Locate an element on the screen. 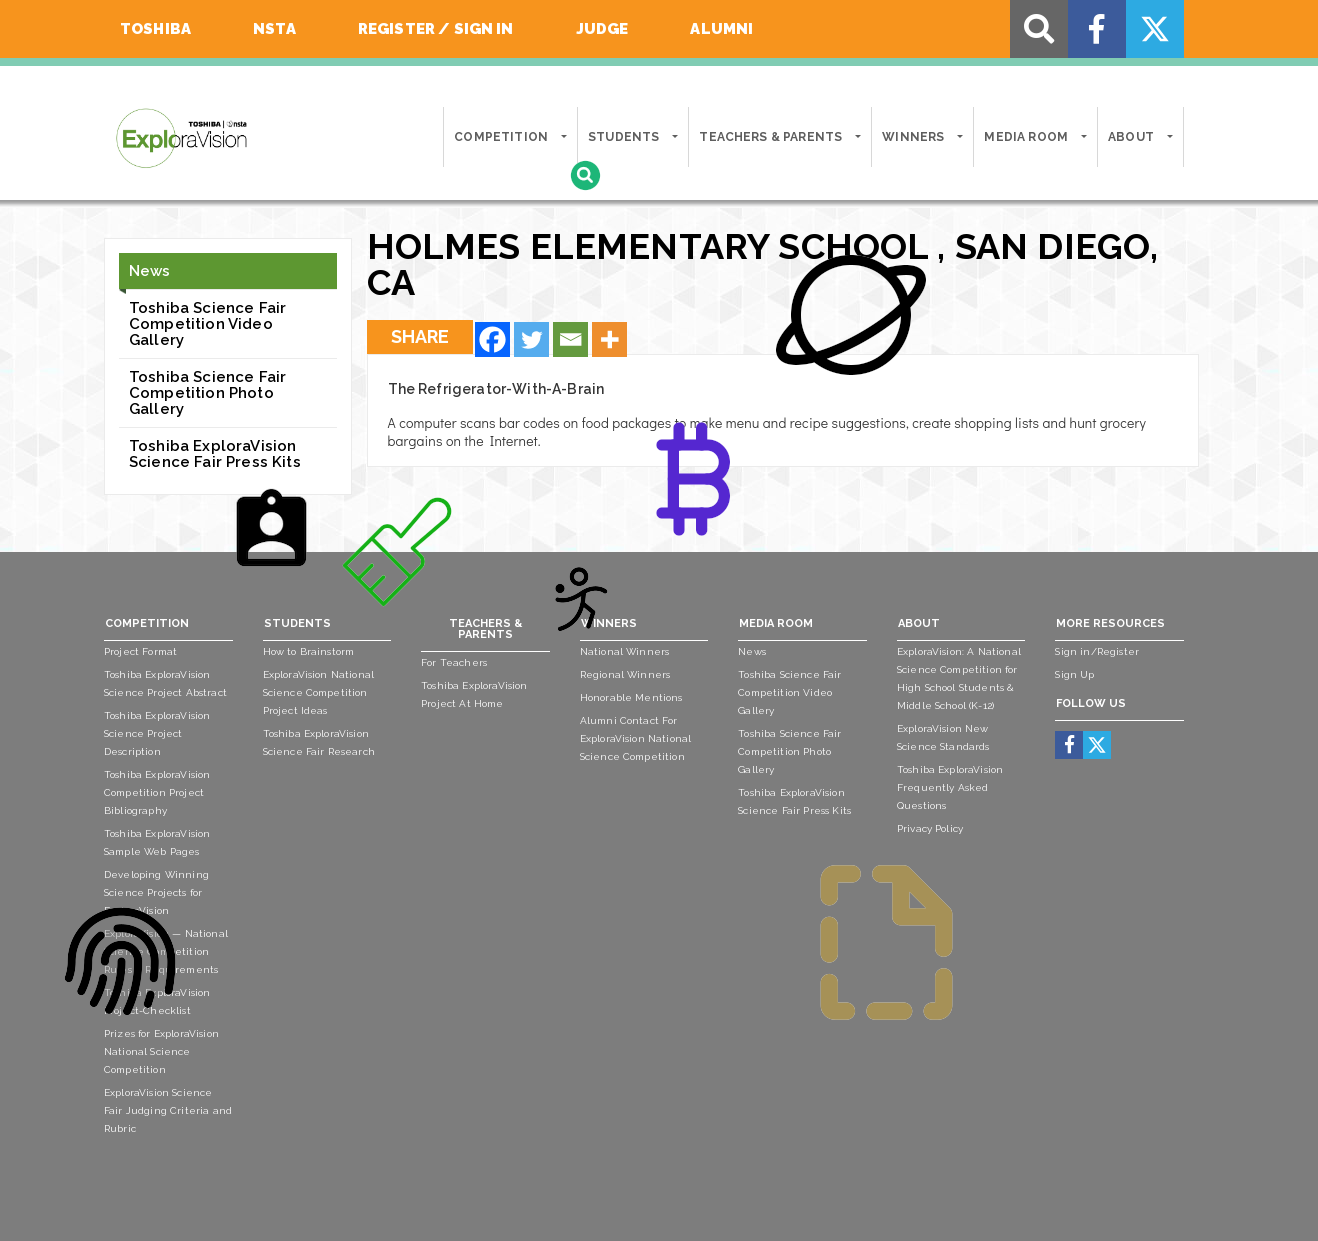 The image size is (1318, 1241). authenticate with biometric fingerprint is located at coordinates (121, 961).